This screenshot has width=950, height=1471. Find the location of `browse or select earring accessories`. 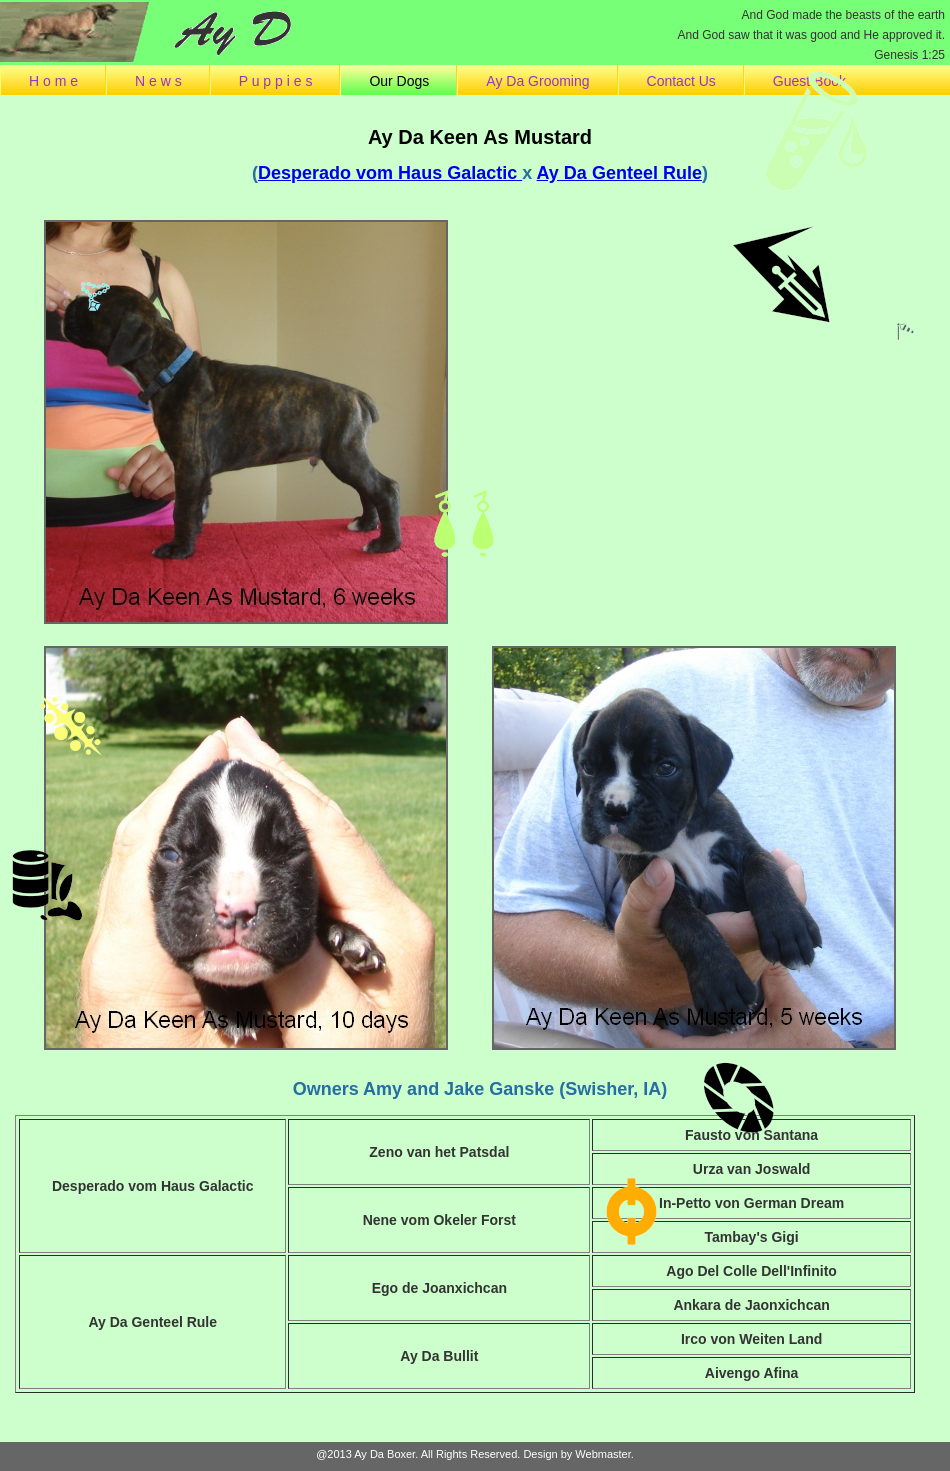

browse or select earring accessories is located at coordinates (464, 523).